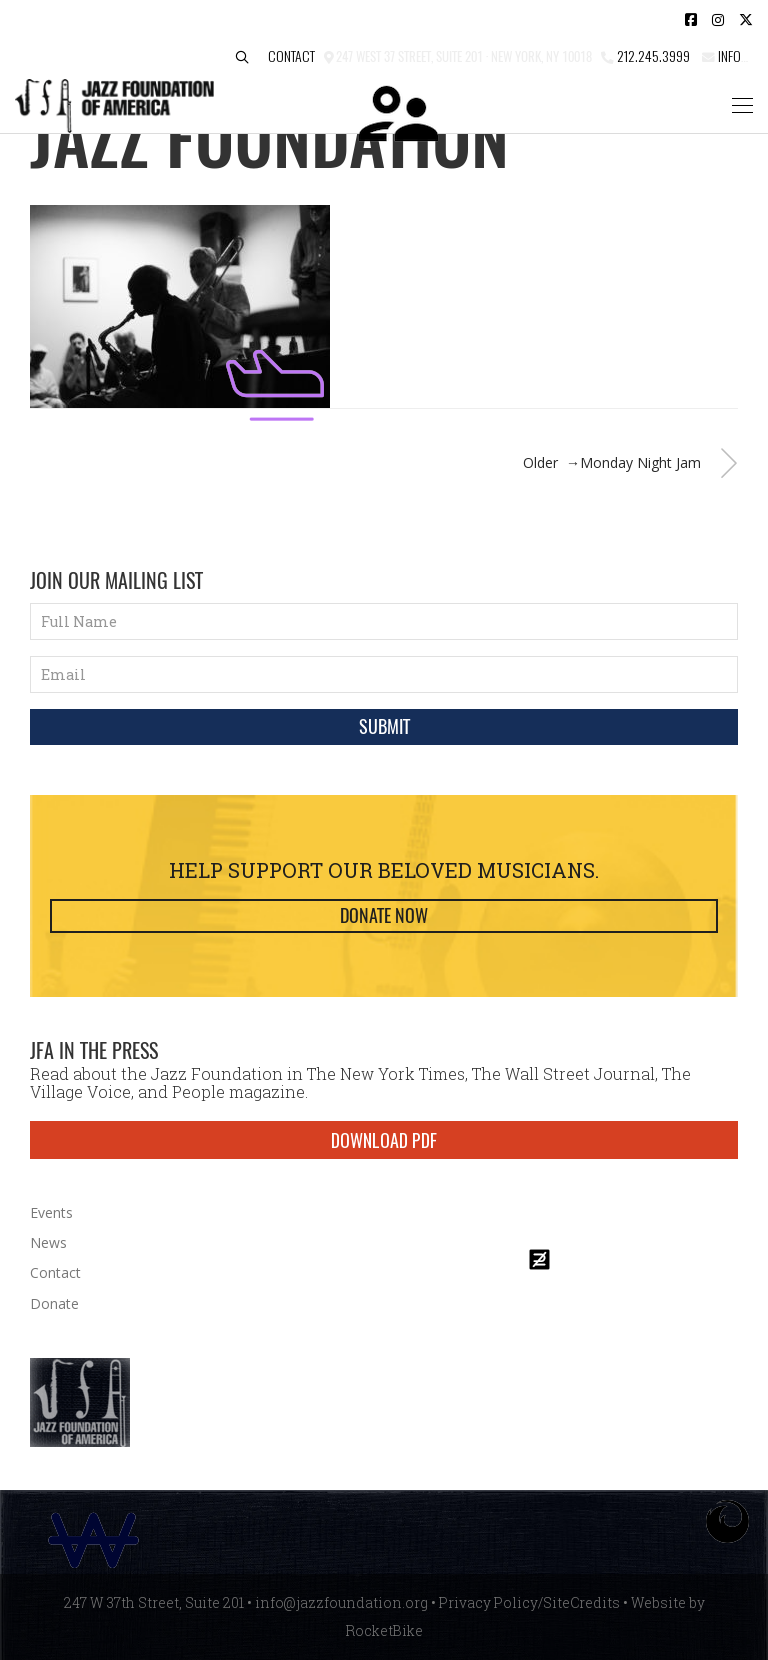  Describe the element at coordinates (727, 1521) in the screenshot. I see `open Firefox browser` at that location.